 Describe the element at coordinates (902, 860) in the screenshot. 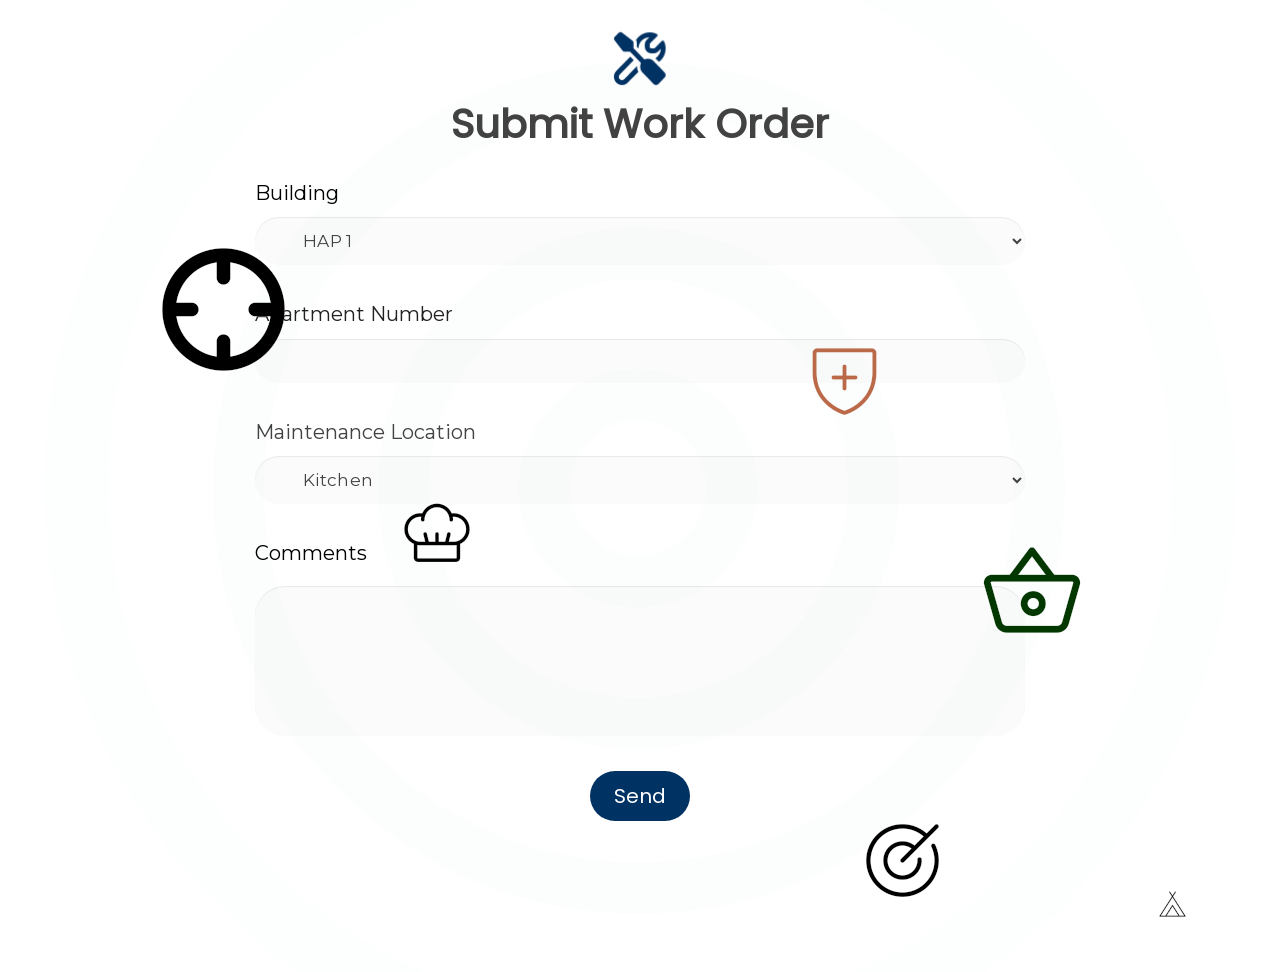

I see `set a goal or target` at that location.